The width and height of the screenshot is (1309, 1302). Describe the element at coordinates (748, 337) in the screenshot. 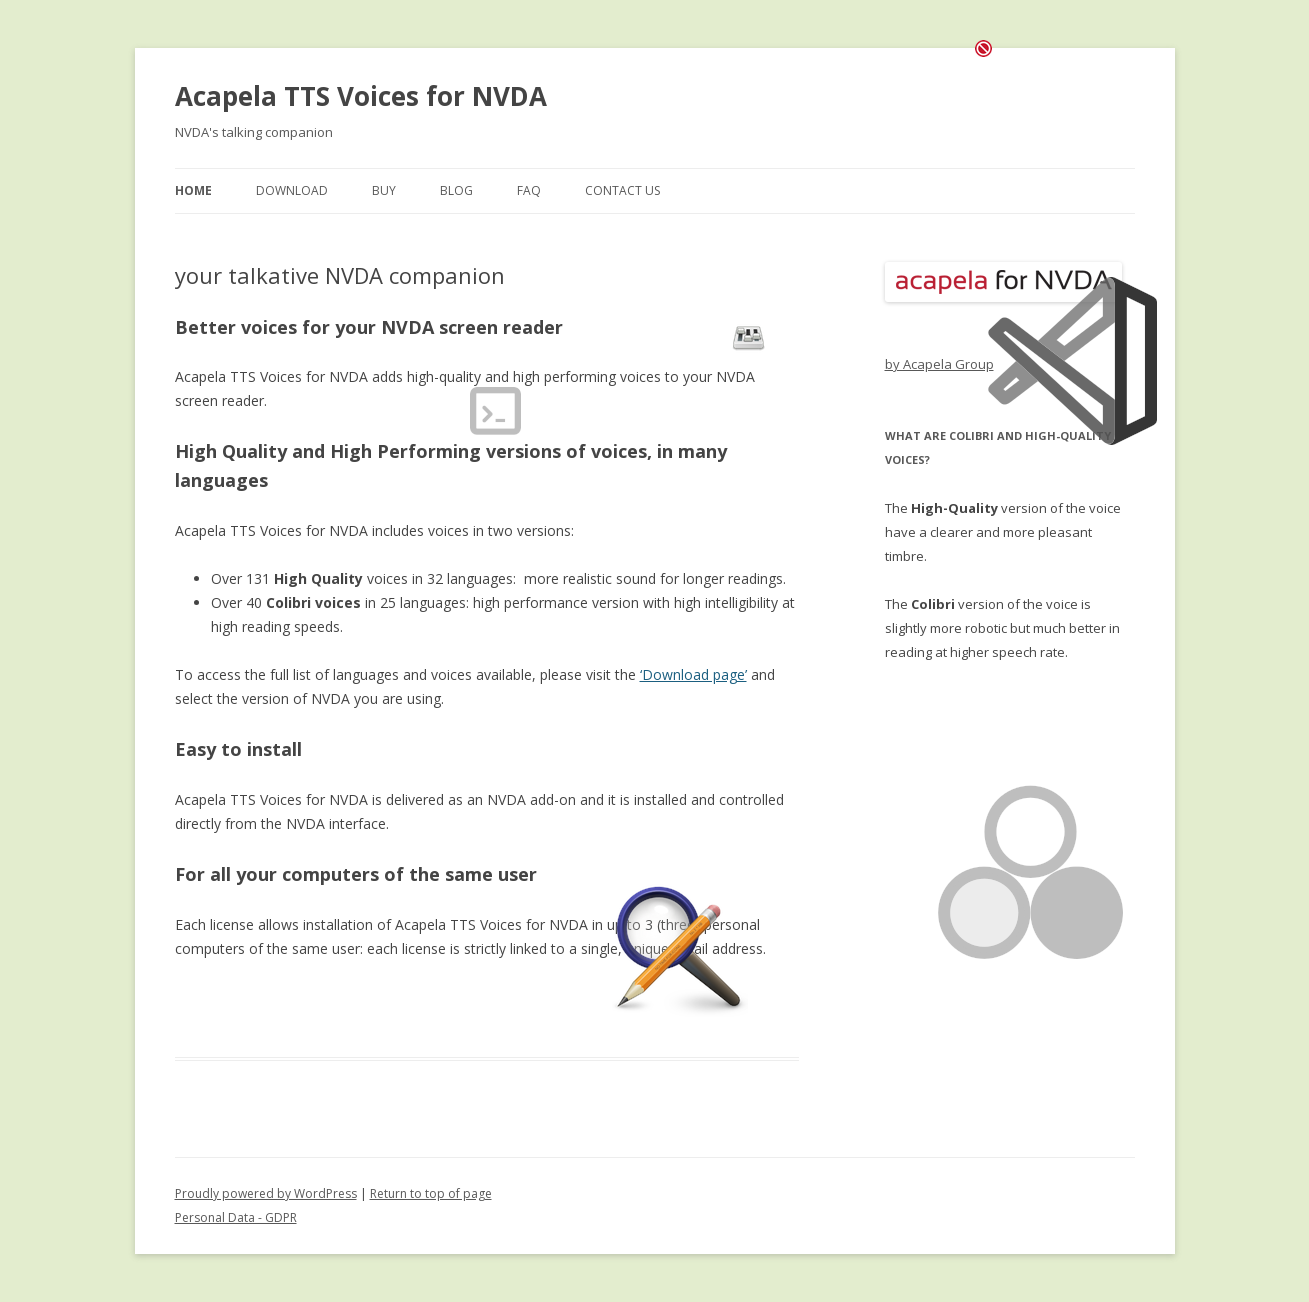

I see `open desktop preferences` at that location.